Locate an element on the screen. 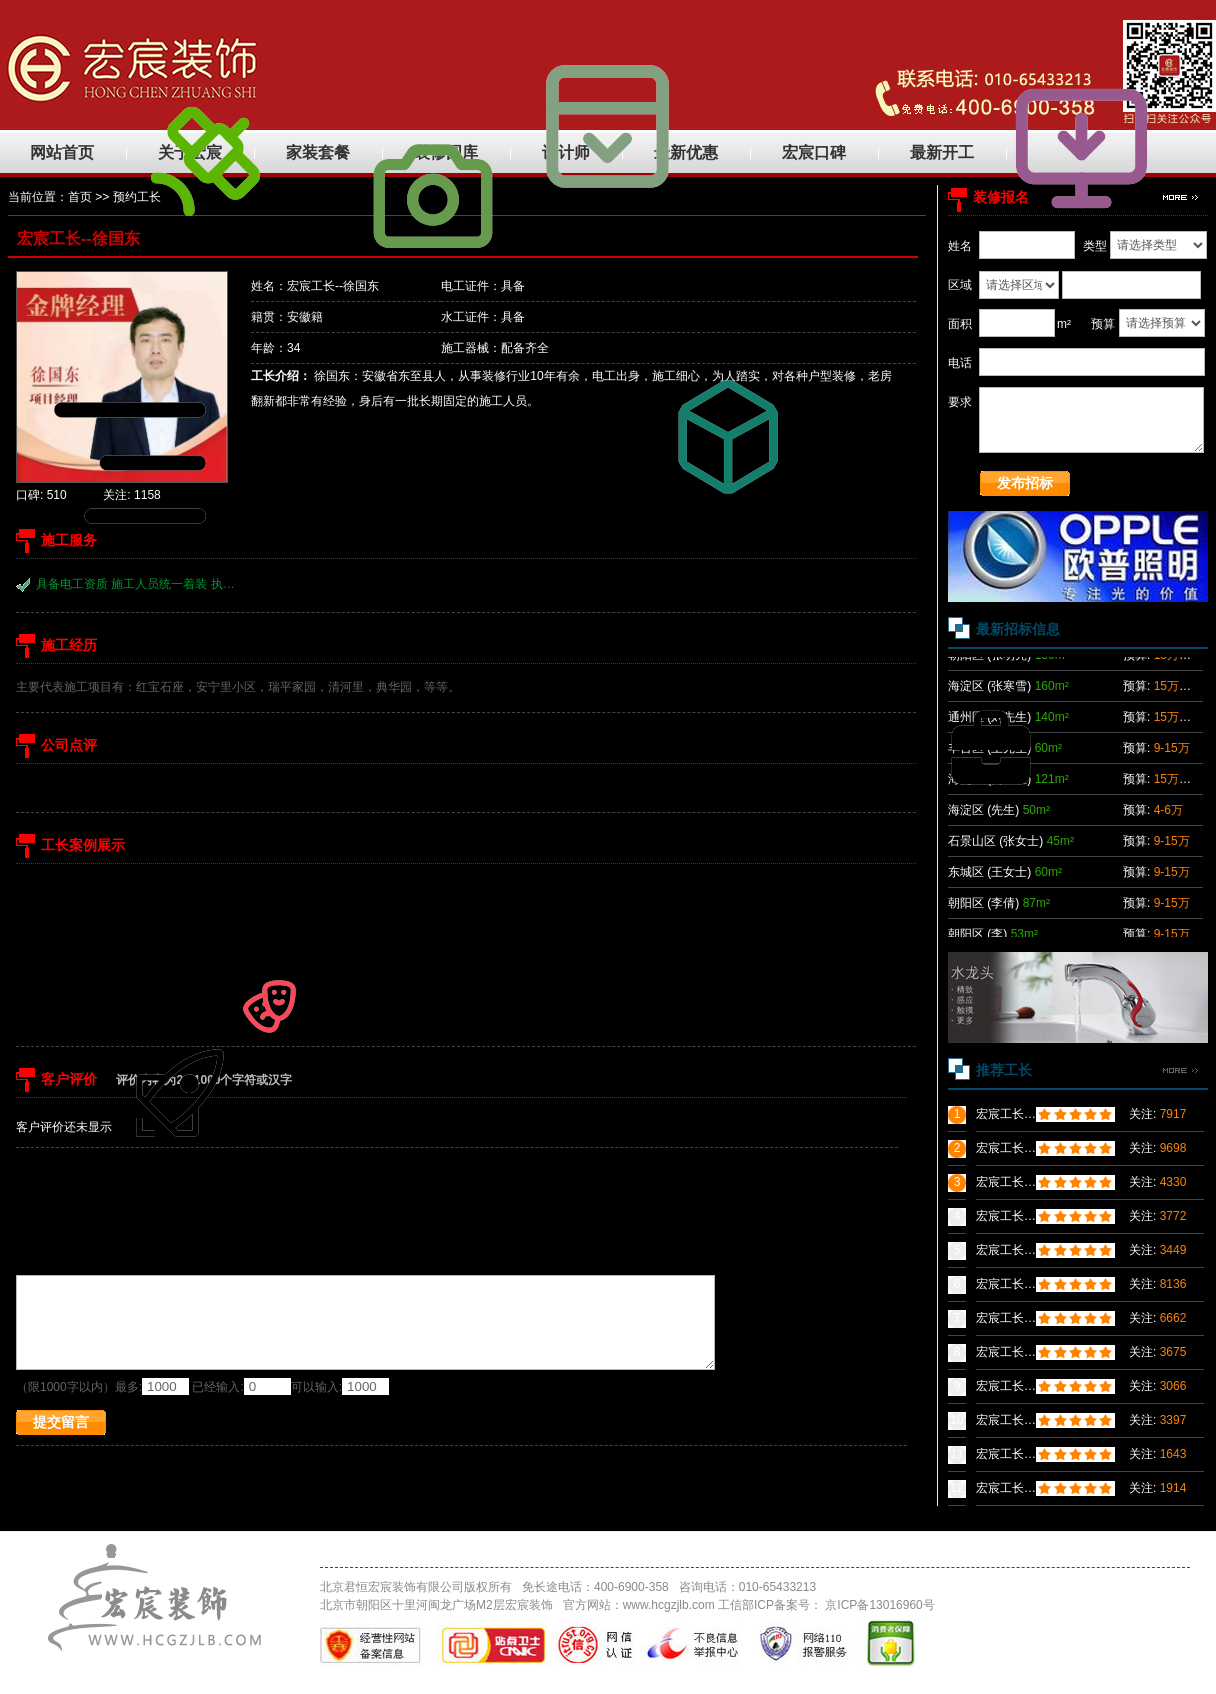 Image resolution: width=1216 pixels, height=1694 pixels. download to computer is located at coordinates (1081, 148).